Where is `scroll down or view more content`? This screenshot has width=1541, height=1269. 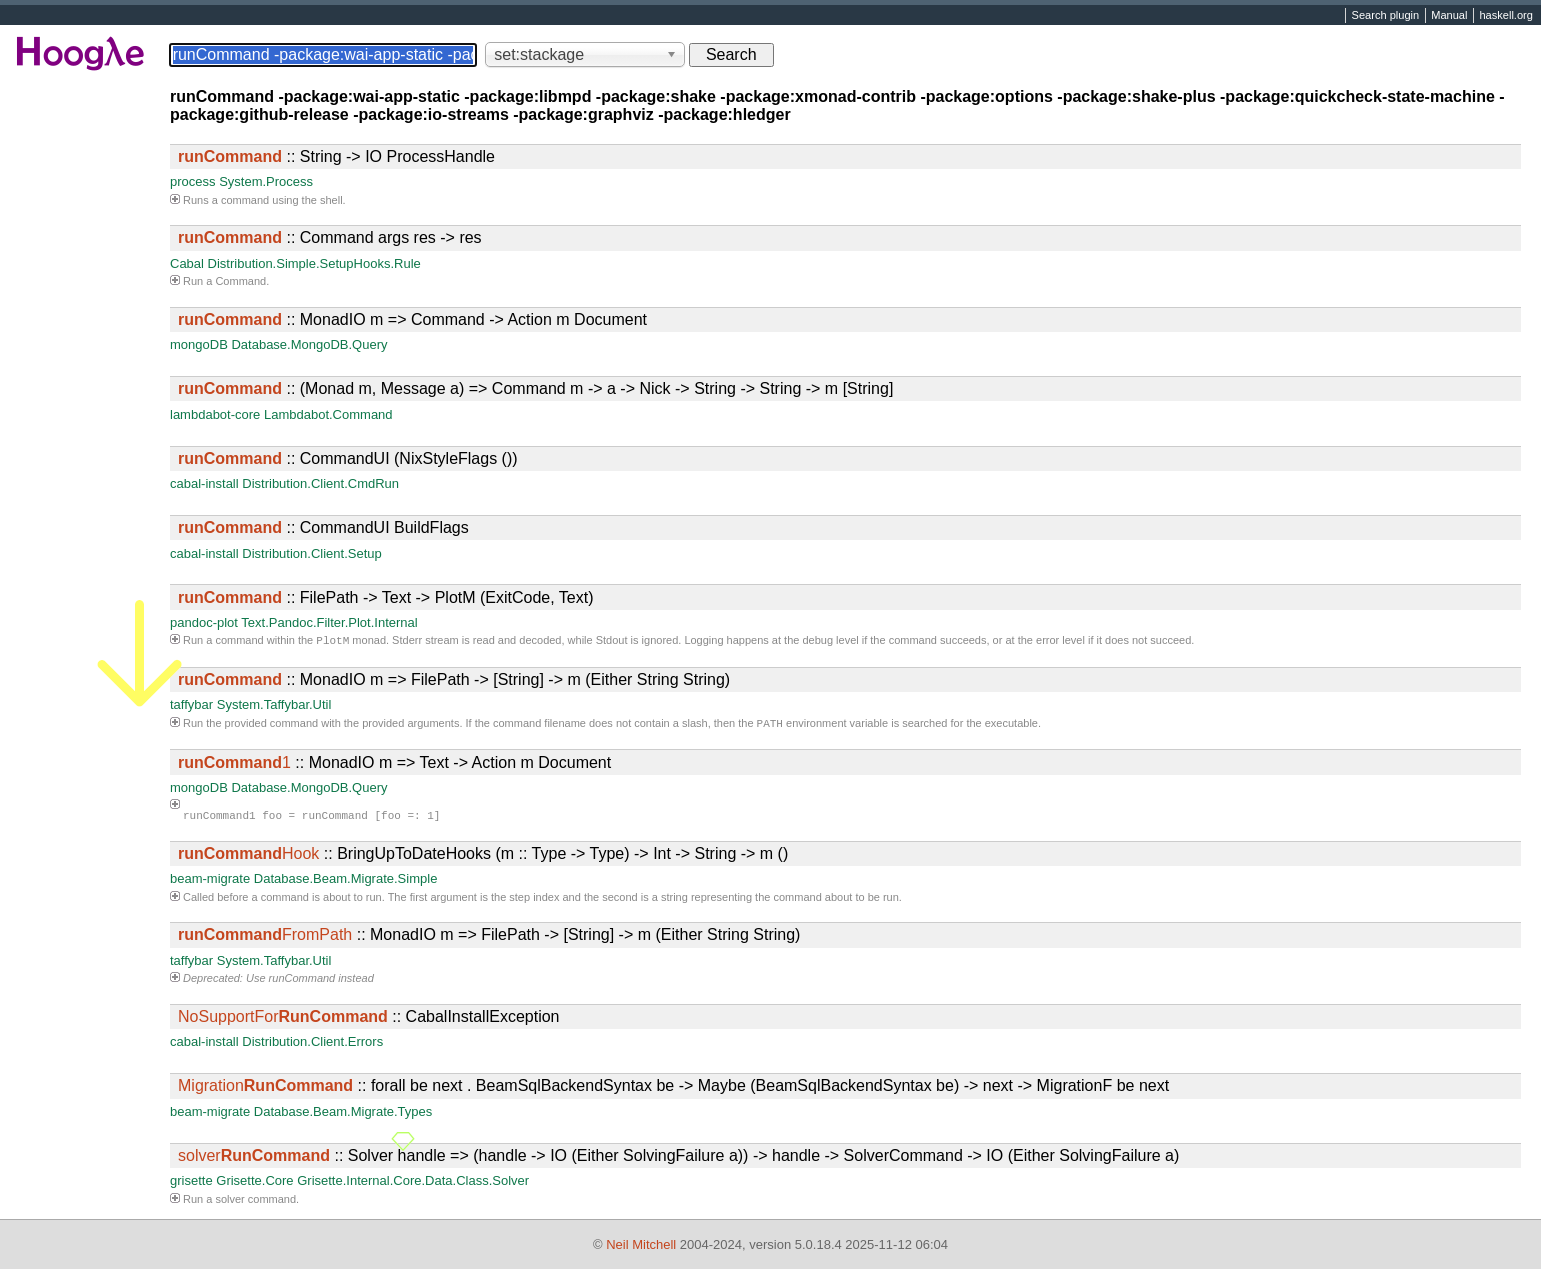 scroll down or view more content is located at coordinates (141, 654).